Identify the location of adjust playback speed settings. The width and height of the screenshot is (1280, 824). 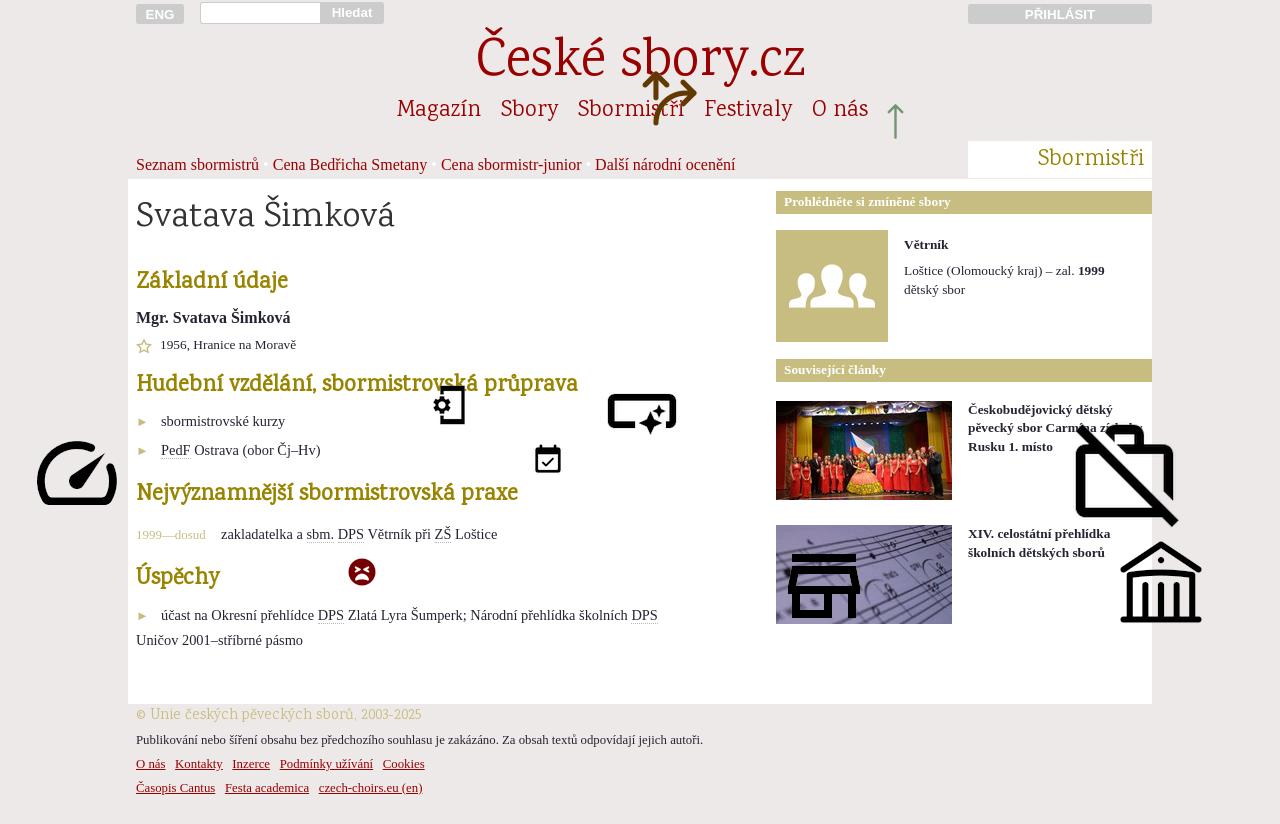
(77, 473).